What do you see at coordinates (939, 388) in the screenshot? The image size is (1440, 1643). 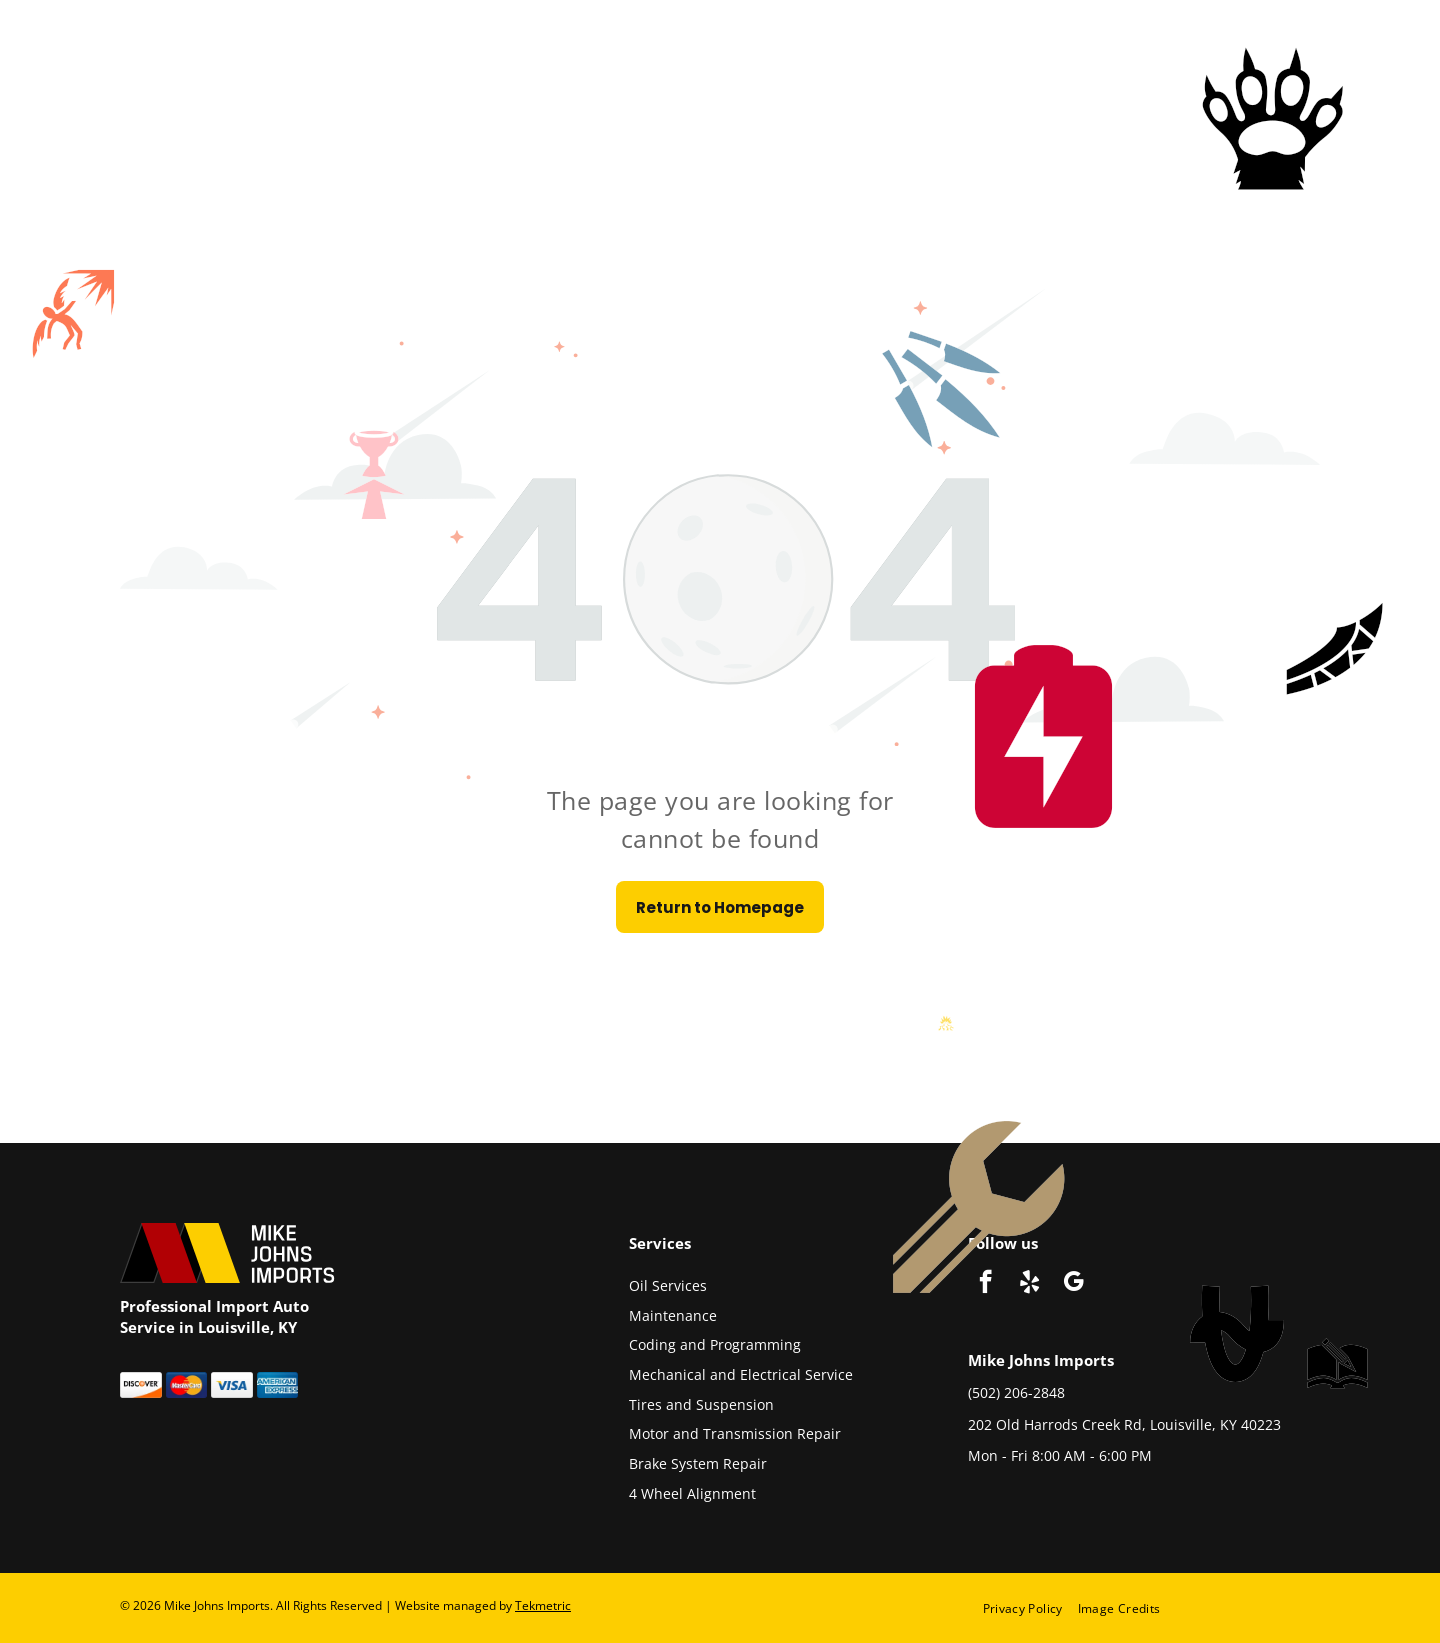 I see `access kitchen tools or cutlery options` at bounding box center [939, 388].